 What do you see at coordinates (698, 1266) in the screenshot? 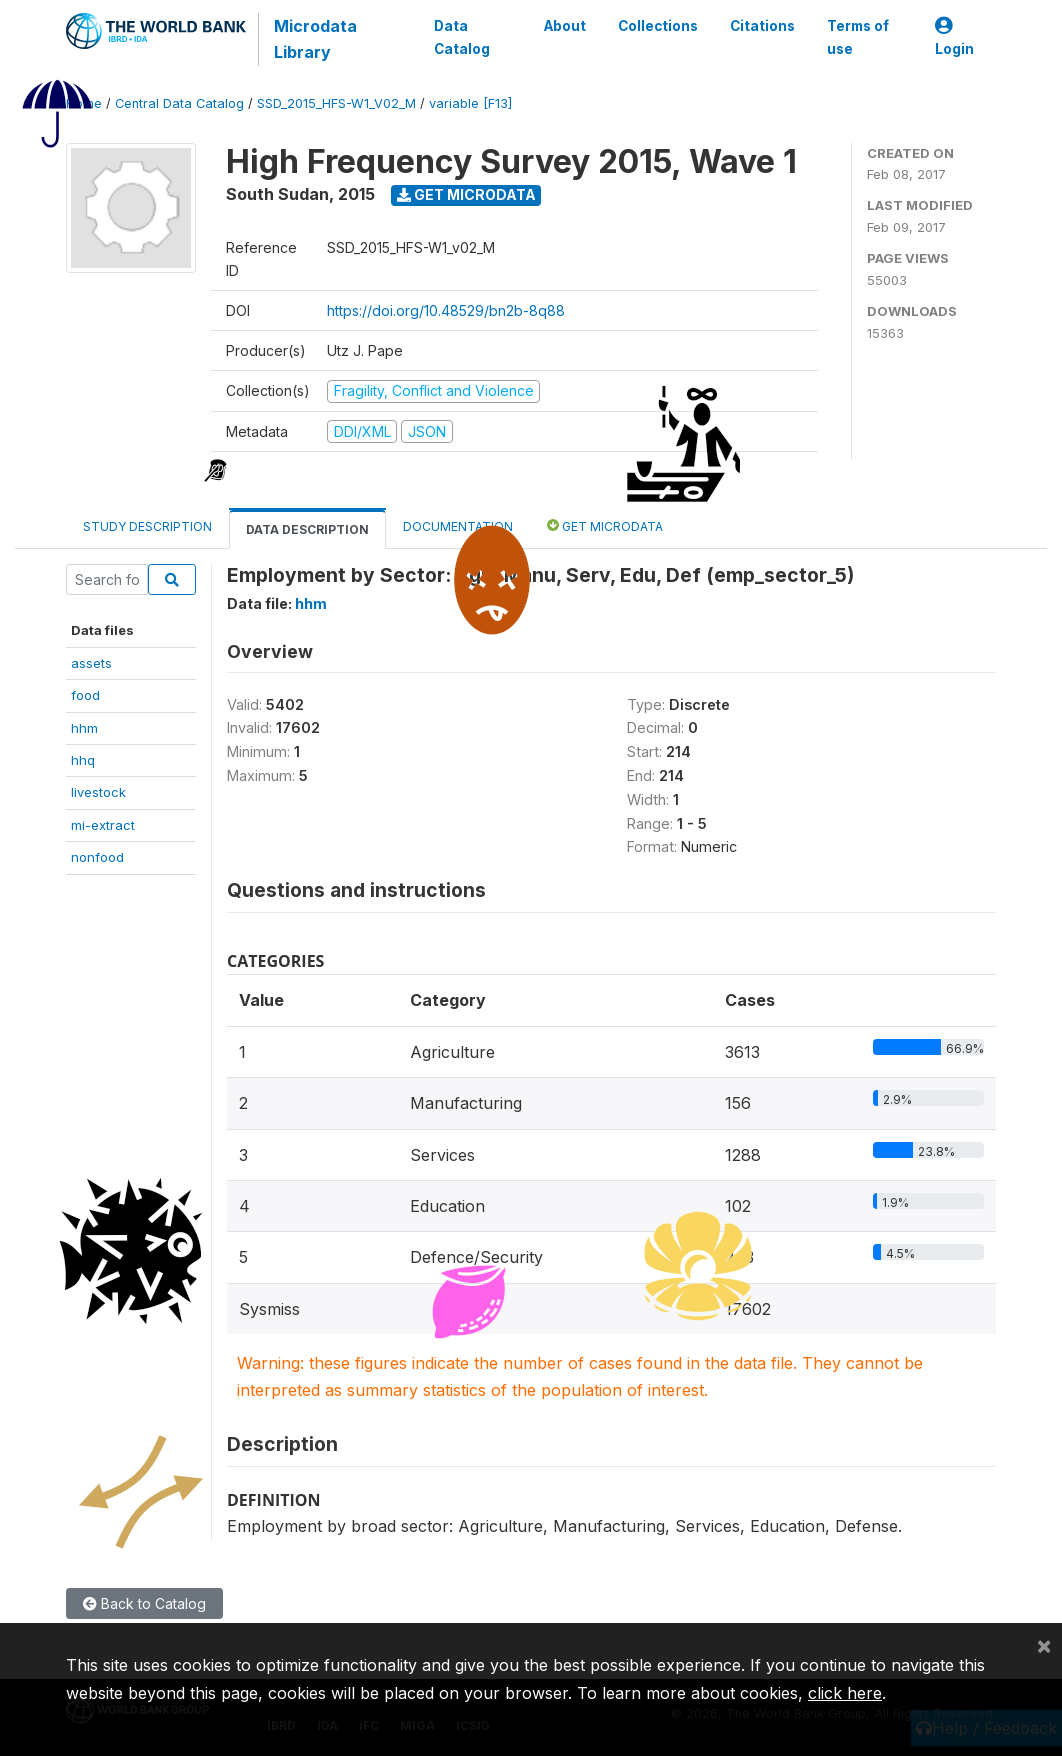
I see `oyster shell with pearl icon` at bounding box center [698, 1266].